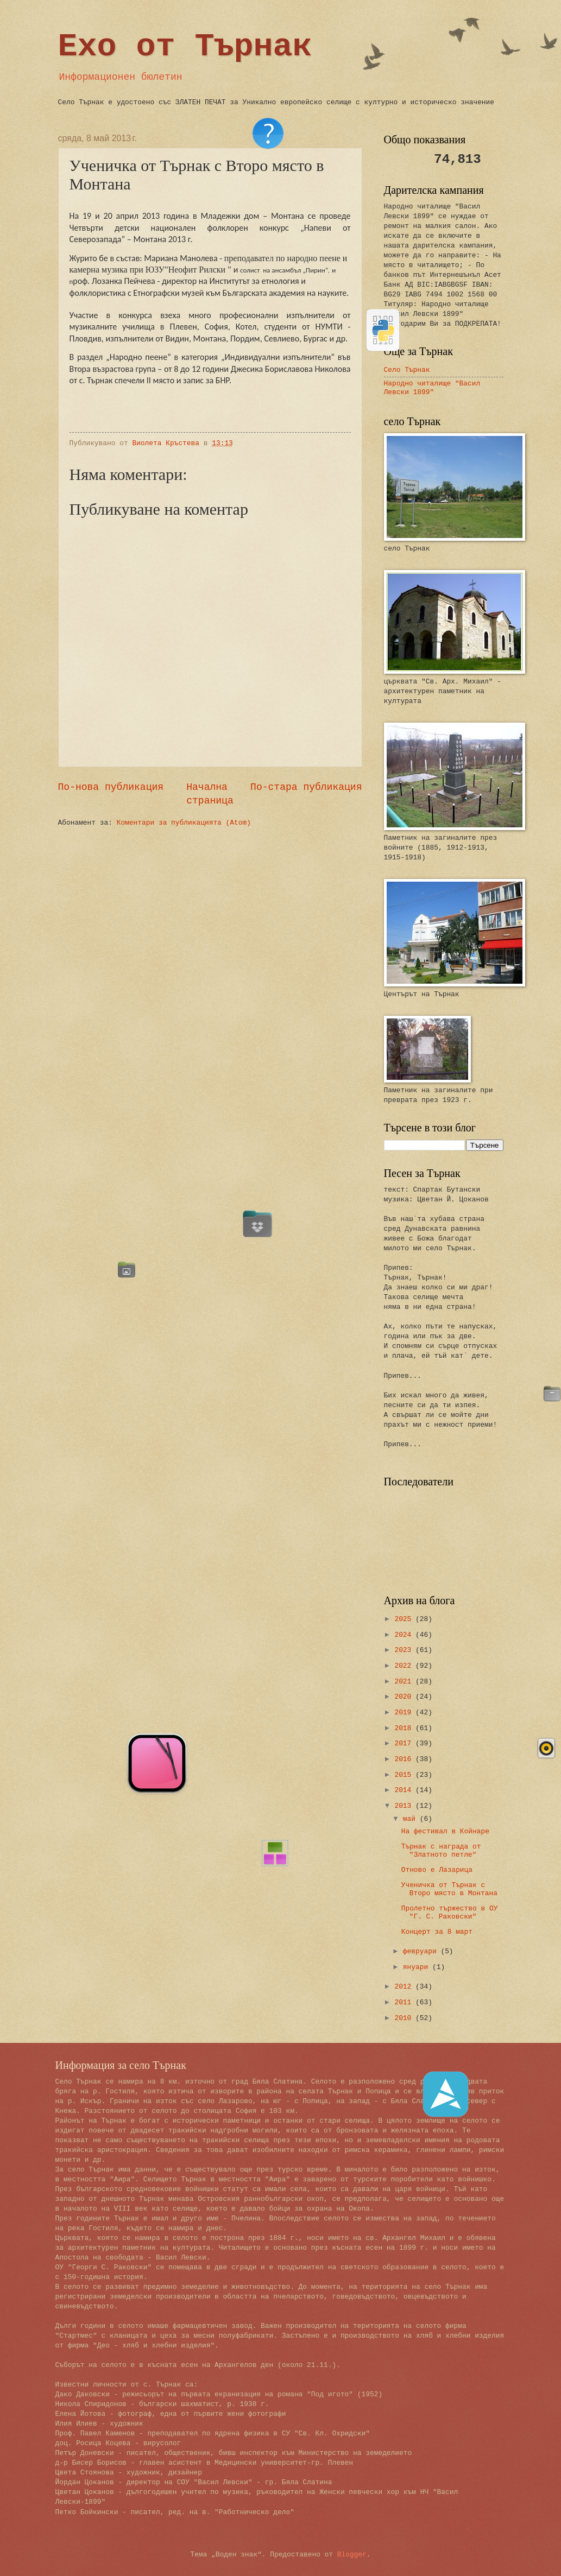 This screenshot has height=2576, width=561. I want to click on open the help or support center, so click(268, 133).